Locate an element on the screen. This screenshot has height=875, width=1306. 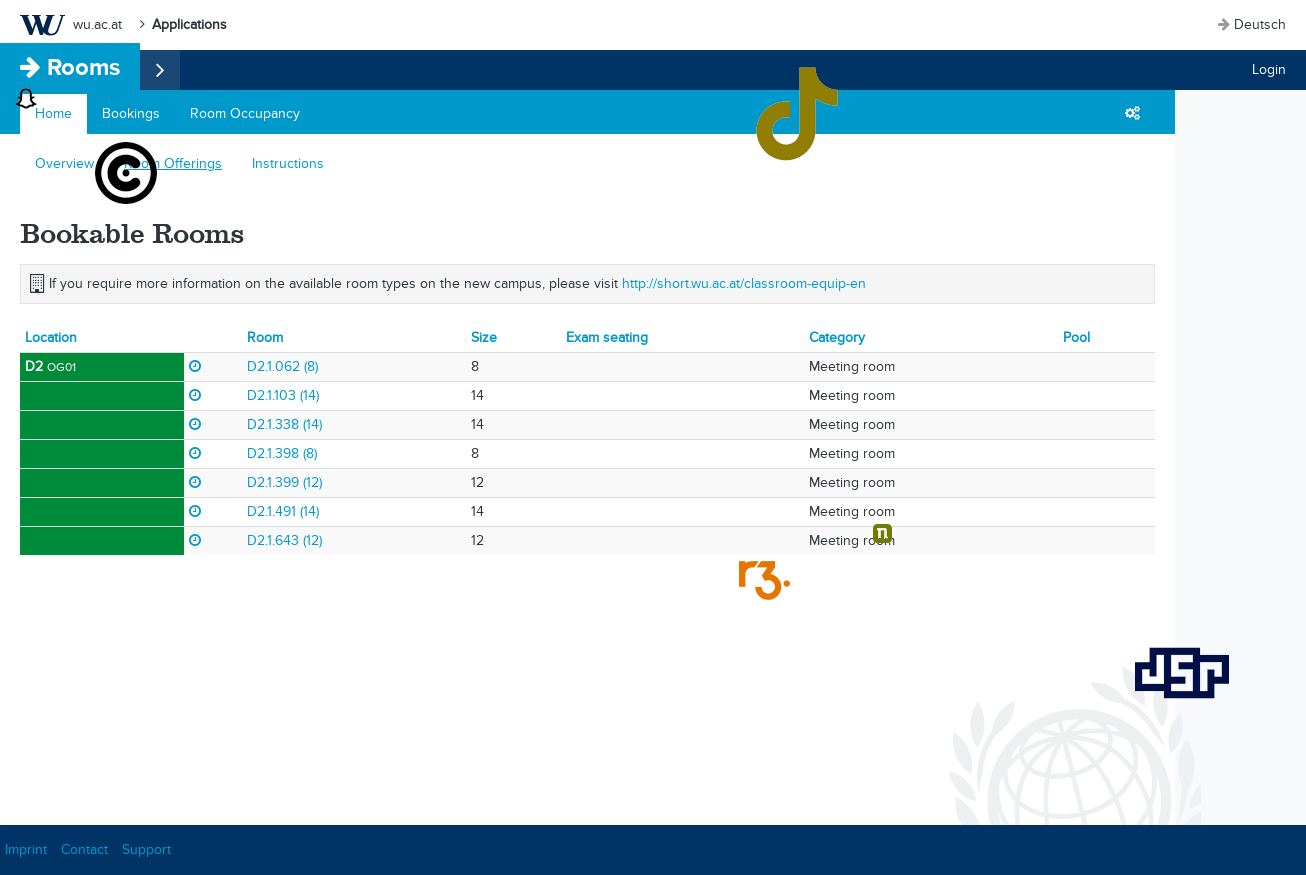
netcup web hosting service logo is located at coordinates (882, 533).